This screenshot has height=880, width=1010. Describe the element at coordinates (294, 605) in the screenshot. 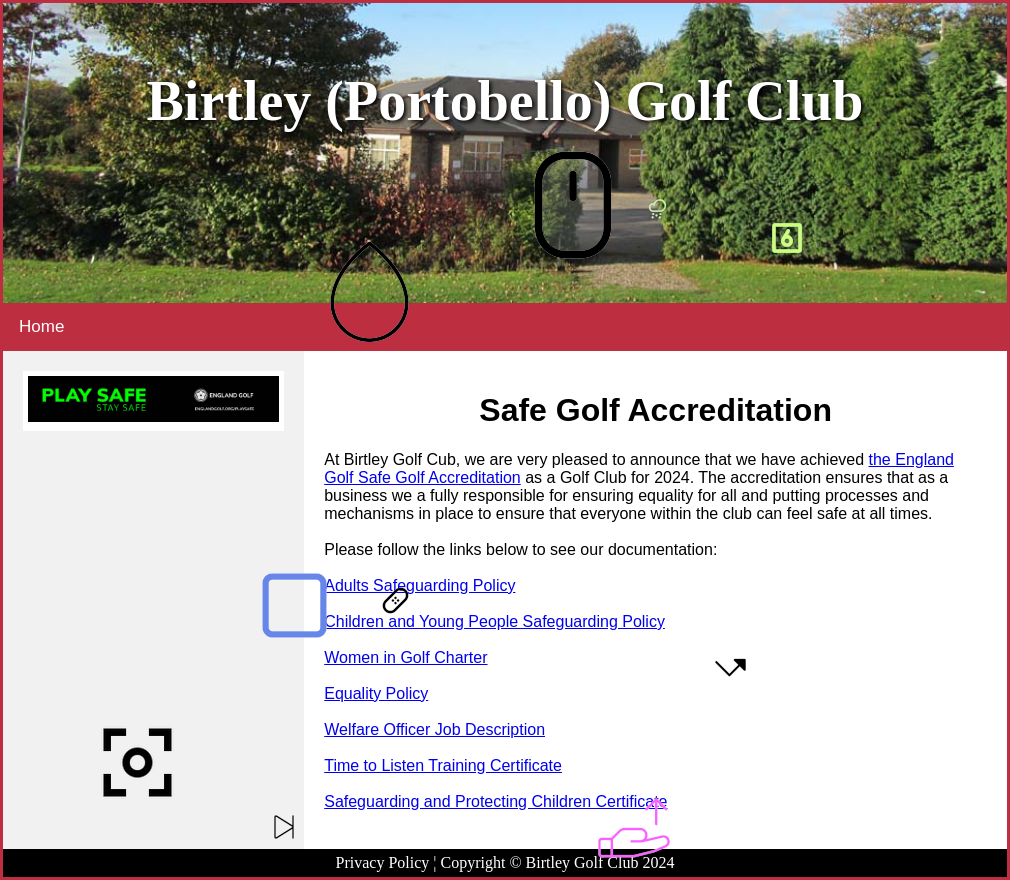

I see `unchecked checkbox or selection state` at that location.